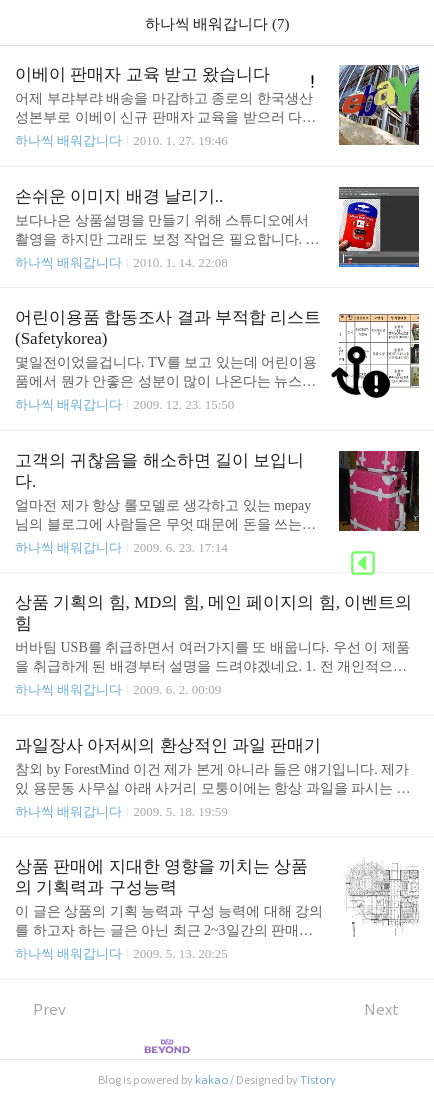 The width and height of the screenshot is (434, 1100). What do you see at coordinates (359, 370) in the screenshot?
I see `anchor point warning or error` at bounding box center [359, 370].